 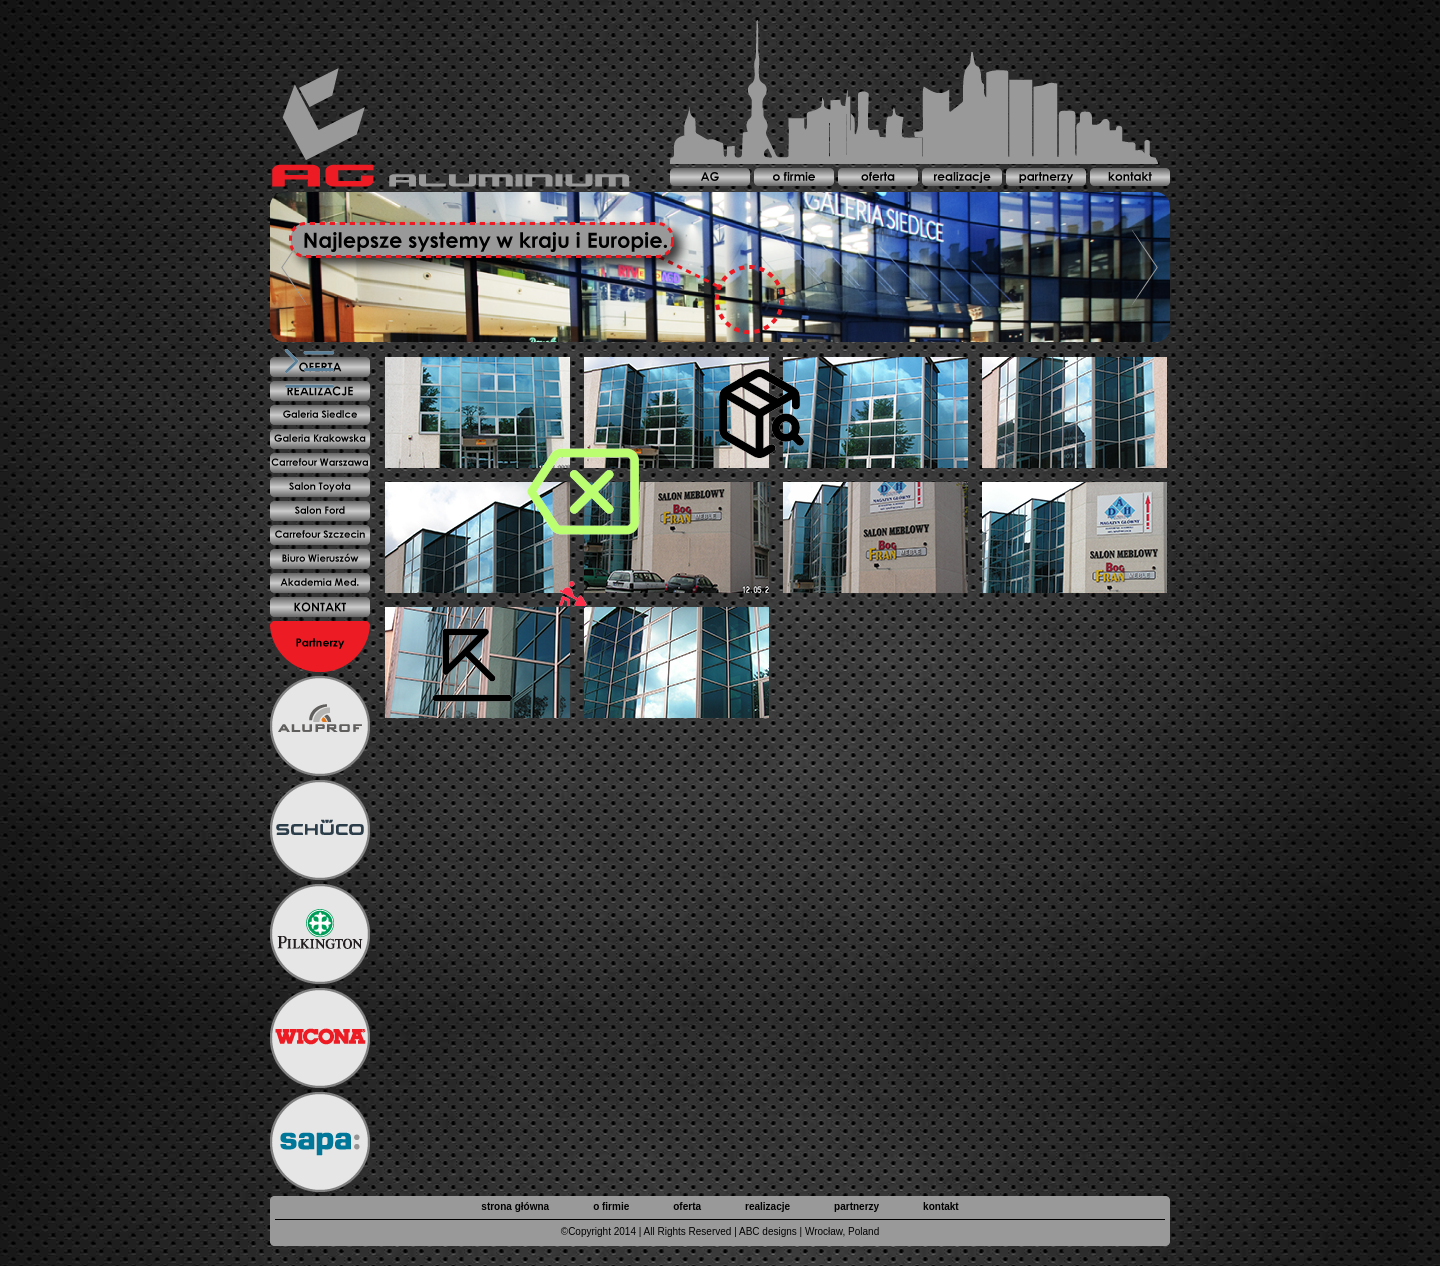 I want to click on search for a package or shipment, so click(x=759, y=413).